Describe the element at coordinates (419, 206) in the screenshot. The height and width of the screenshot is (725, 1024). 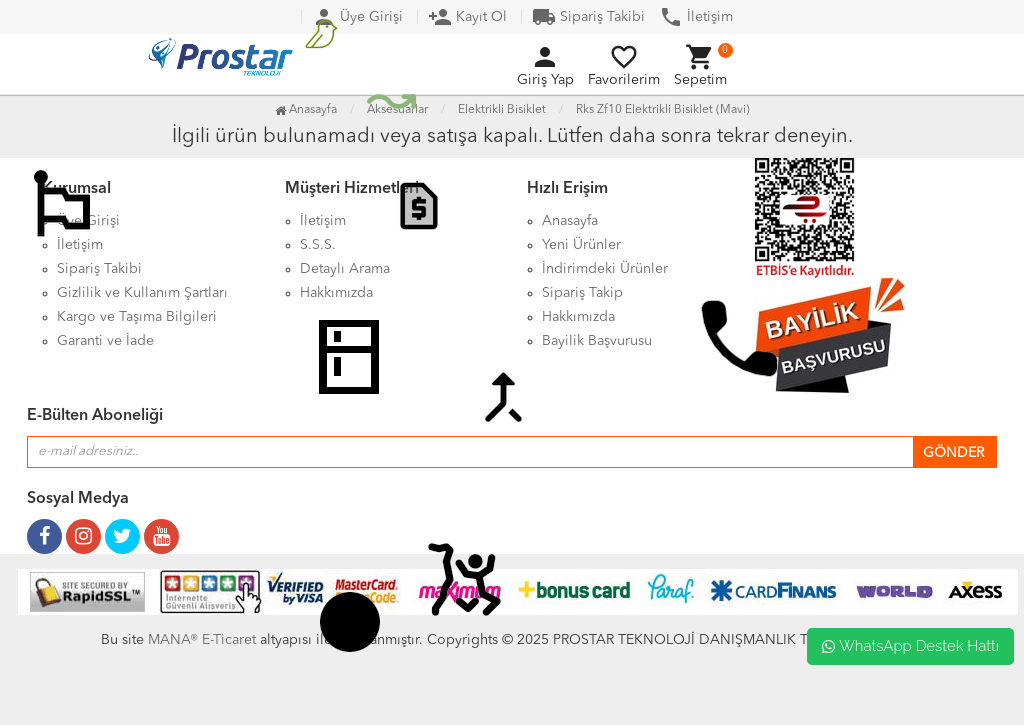
I see `view invoice or billing document` at that location.